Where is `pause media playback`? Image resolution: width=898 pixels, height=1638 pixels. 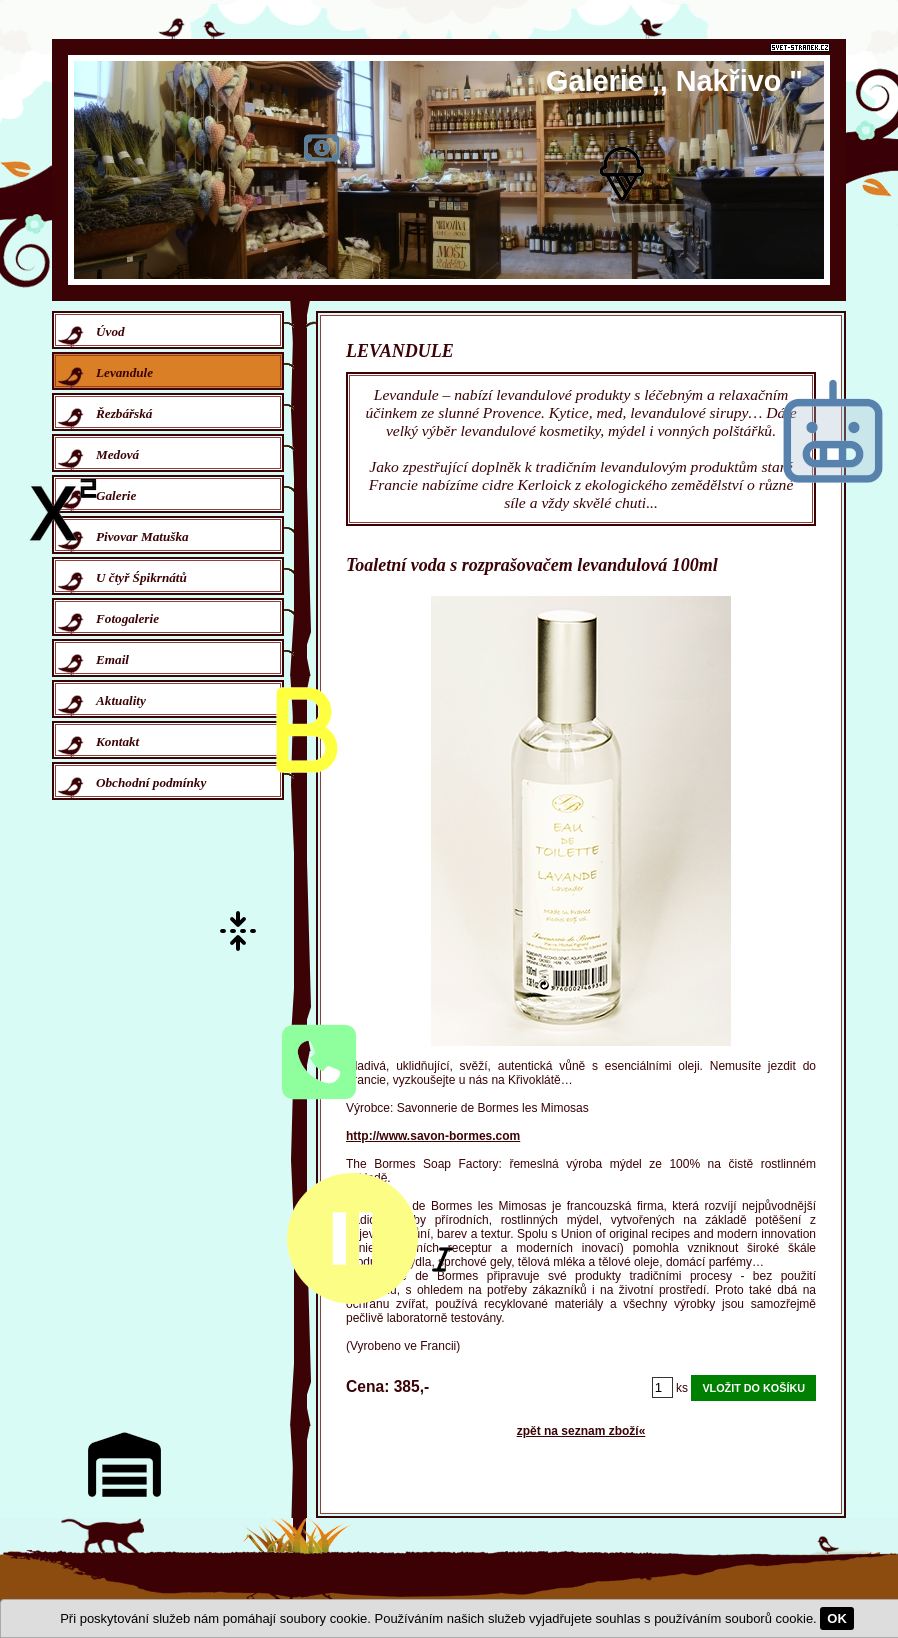
pause media playback is located at coordinates (352, 1238).